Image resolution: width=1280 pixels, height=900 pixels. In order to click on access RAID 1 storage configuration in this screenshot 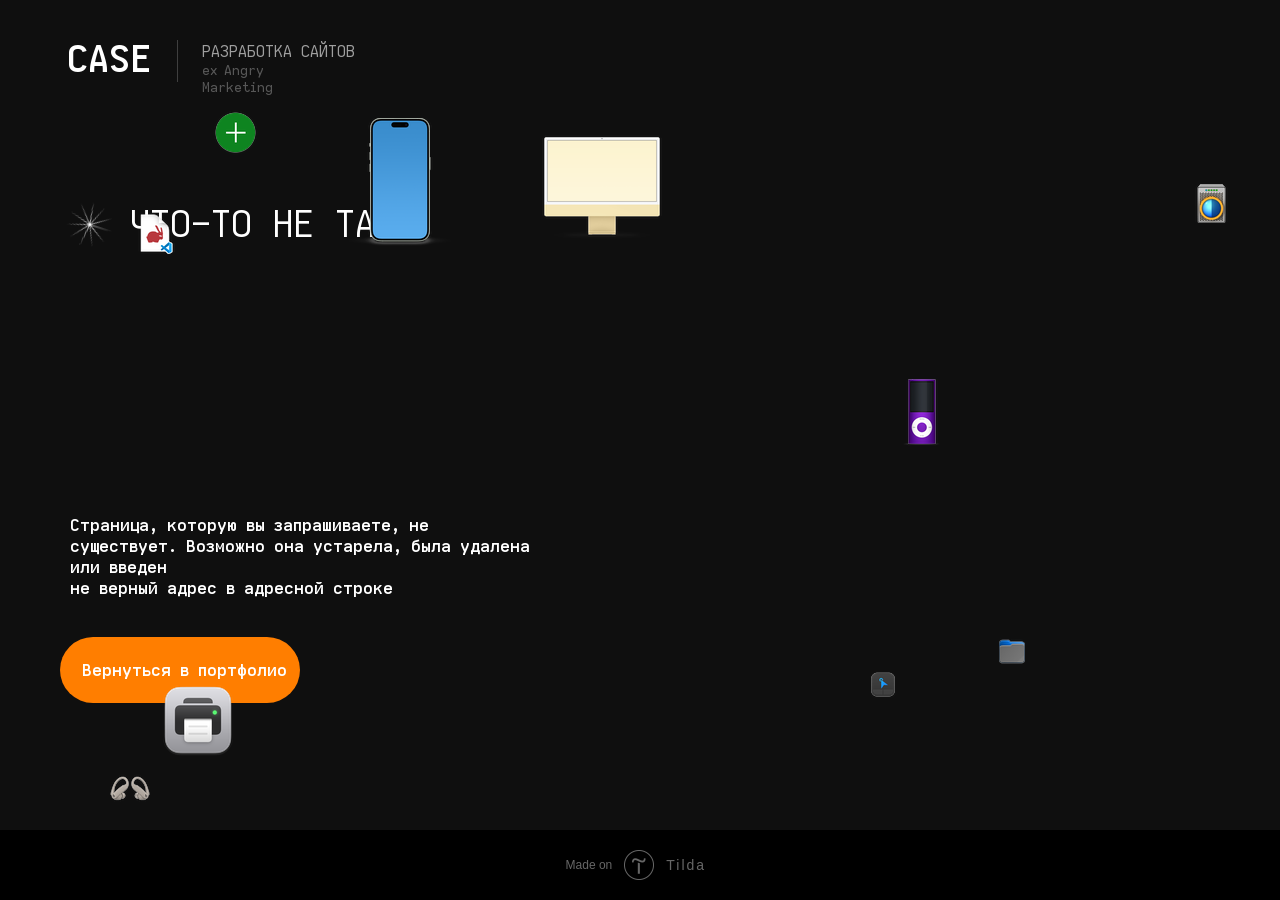, I will do `click(1211, 203)`.